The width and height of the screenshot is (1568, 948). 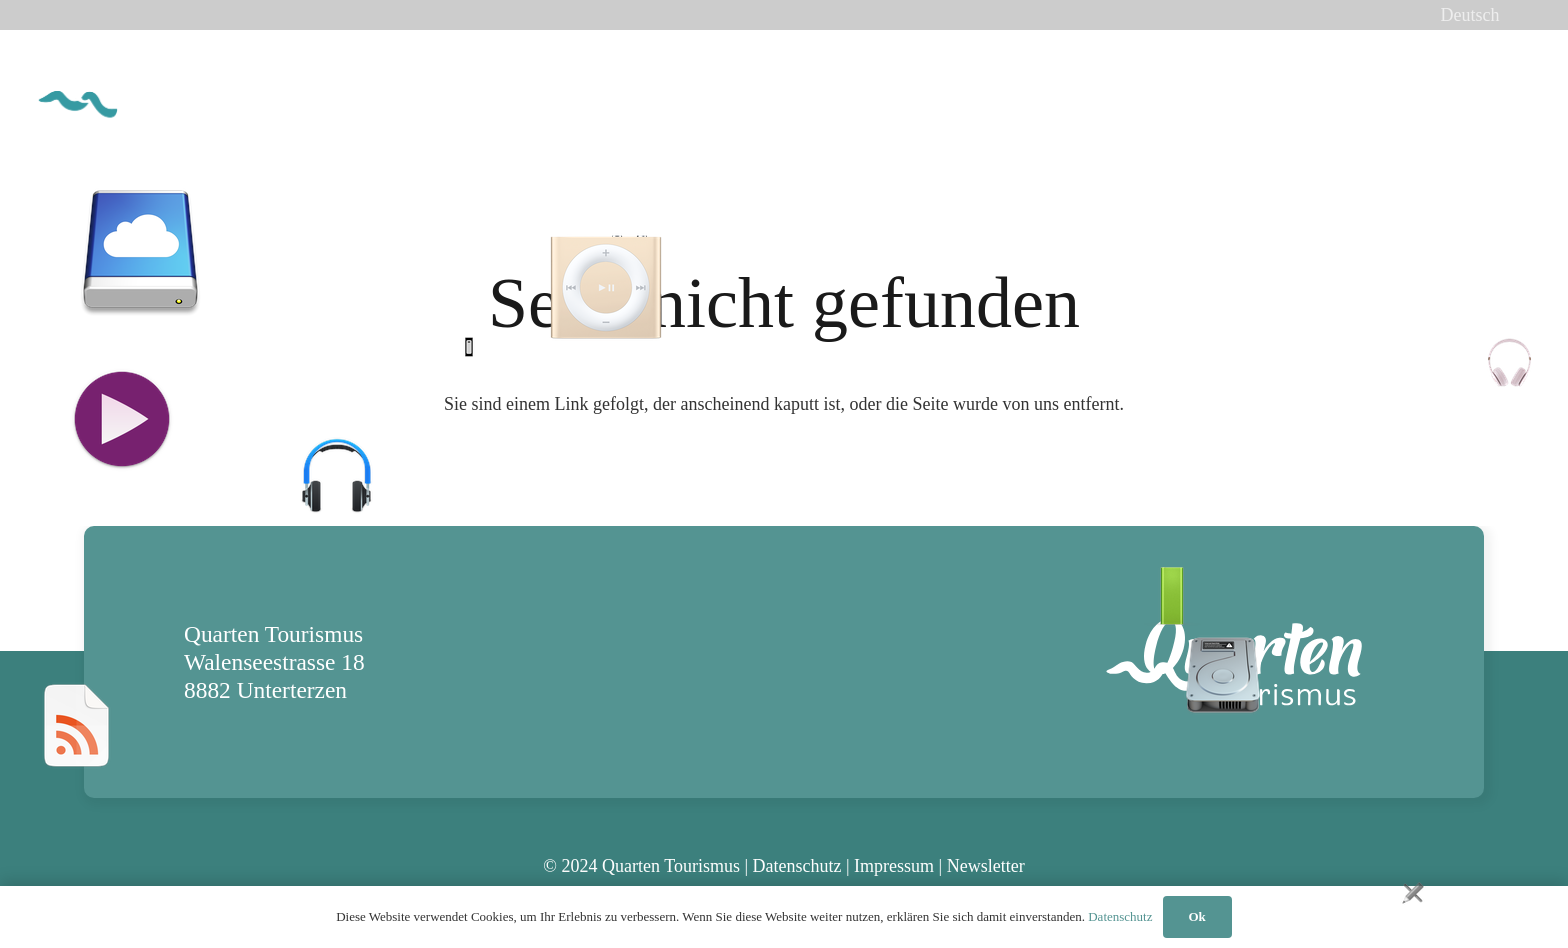 What do you see at coordinates (1223, 677) in the screenshot?
I see `indicates an internal storage drive` at bounding box center [1223, 677].